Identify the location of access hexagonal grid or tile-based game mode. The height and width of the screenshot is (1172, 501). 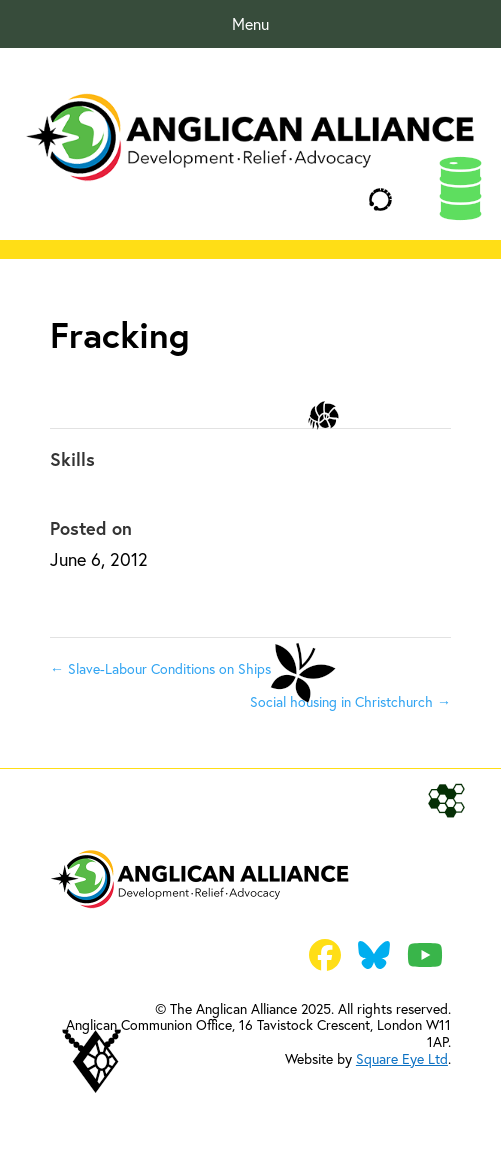
(446, 799).